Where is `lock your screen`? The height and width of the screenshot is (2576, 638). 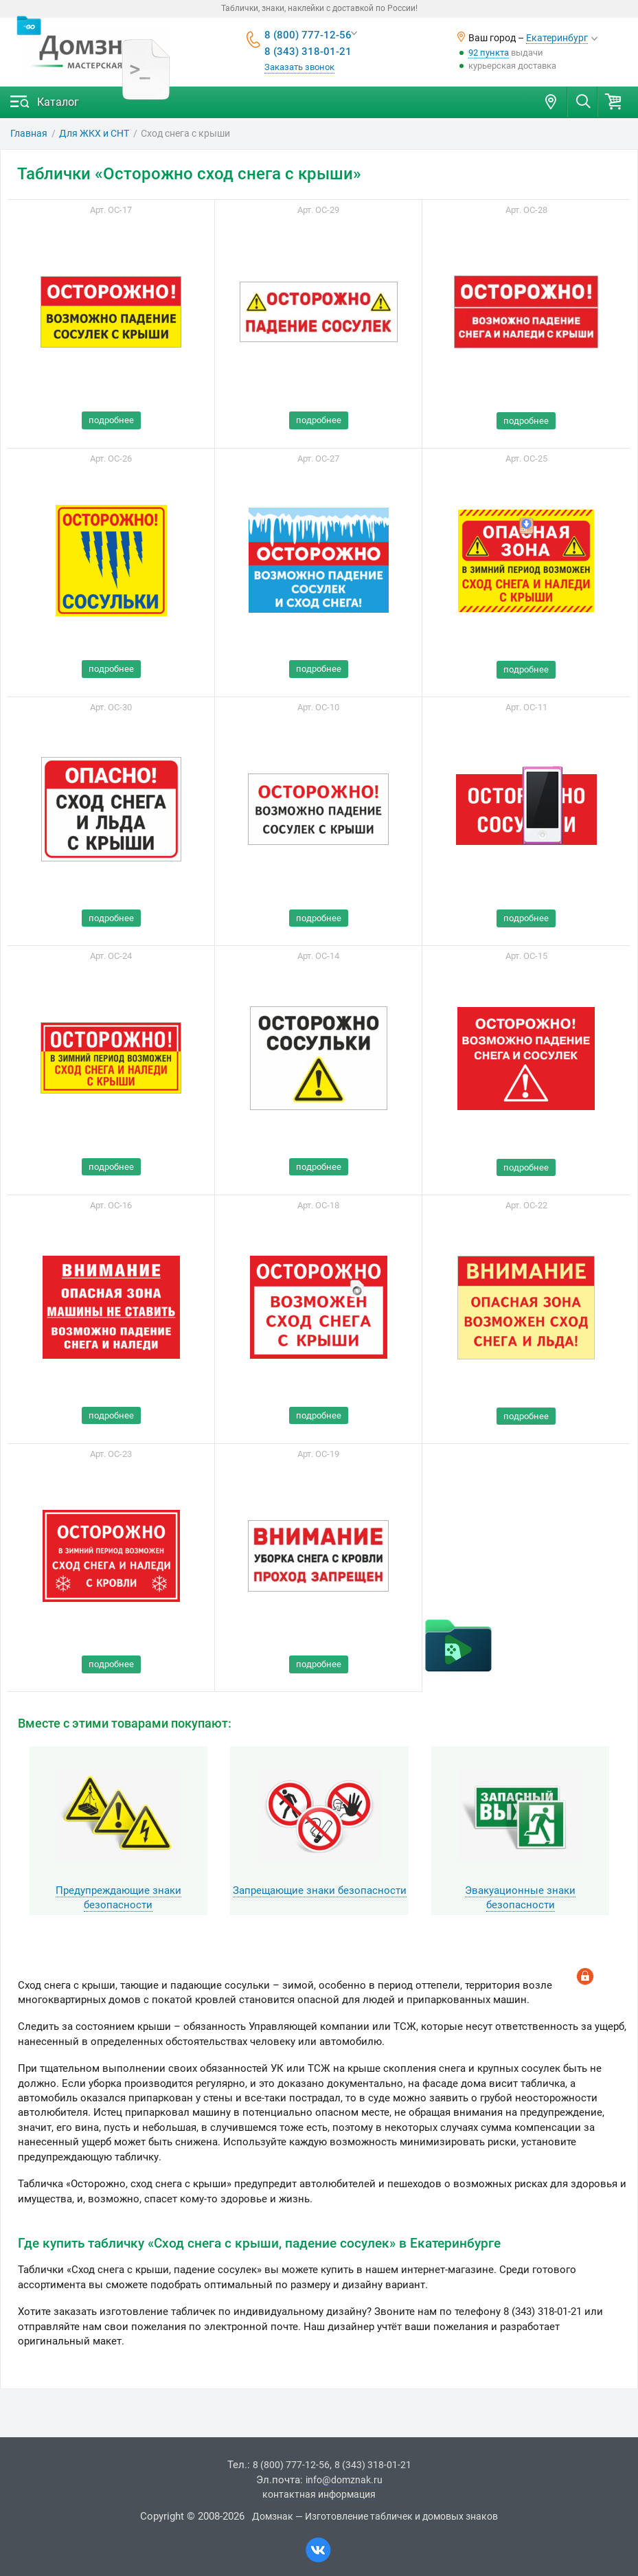
lock your screen is located at coordinates (585, 1976).